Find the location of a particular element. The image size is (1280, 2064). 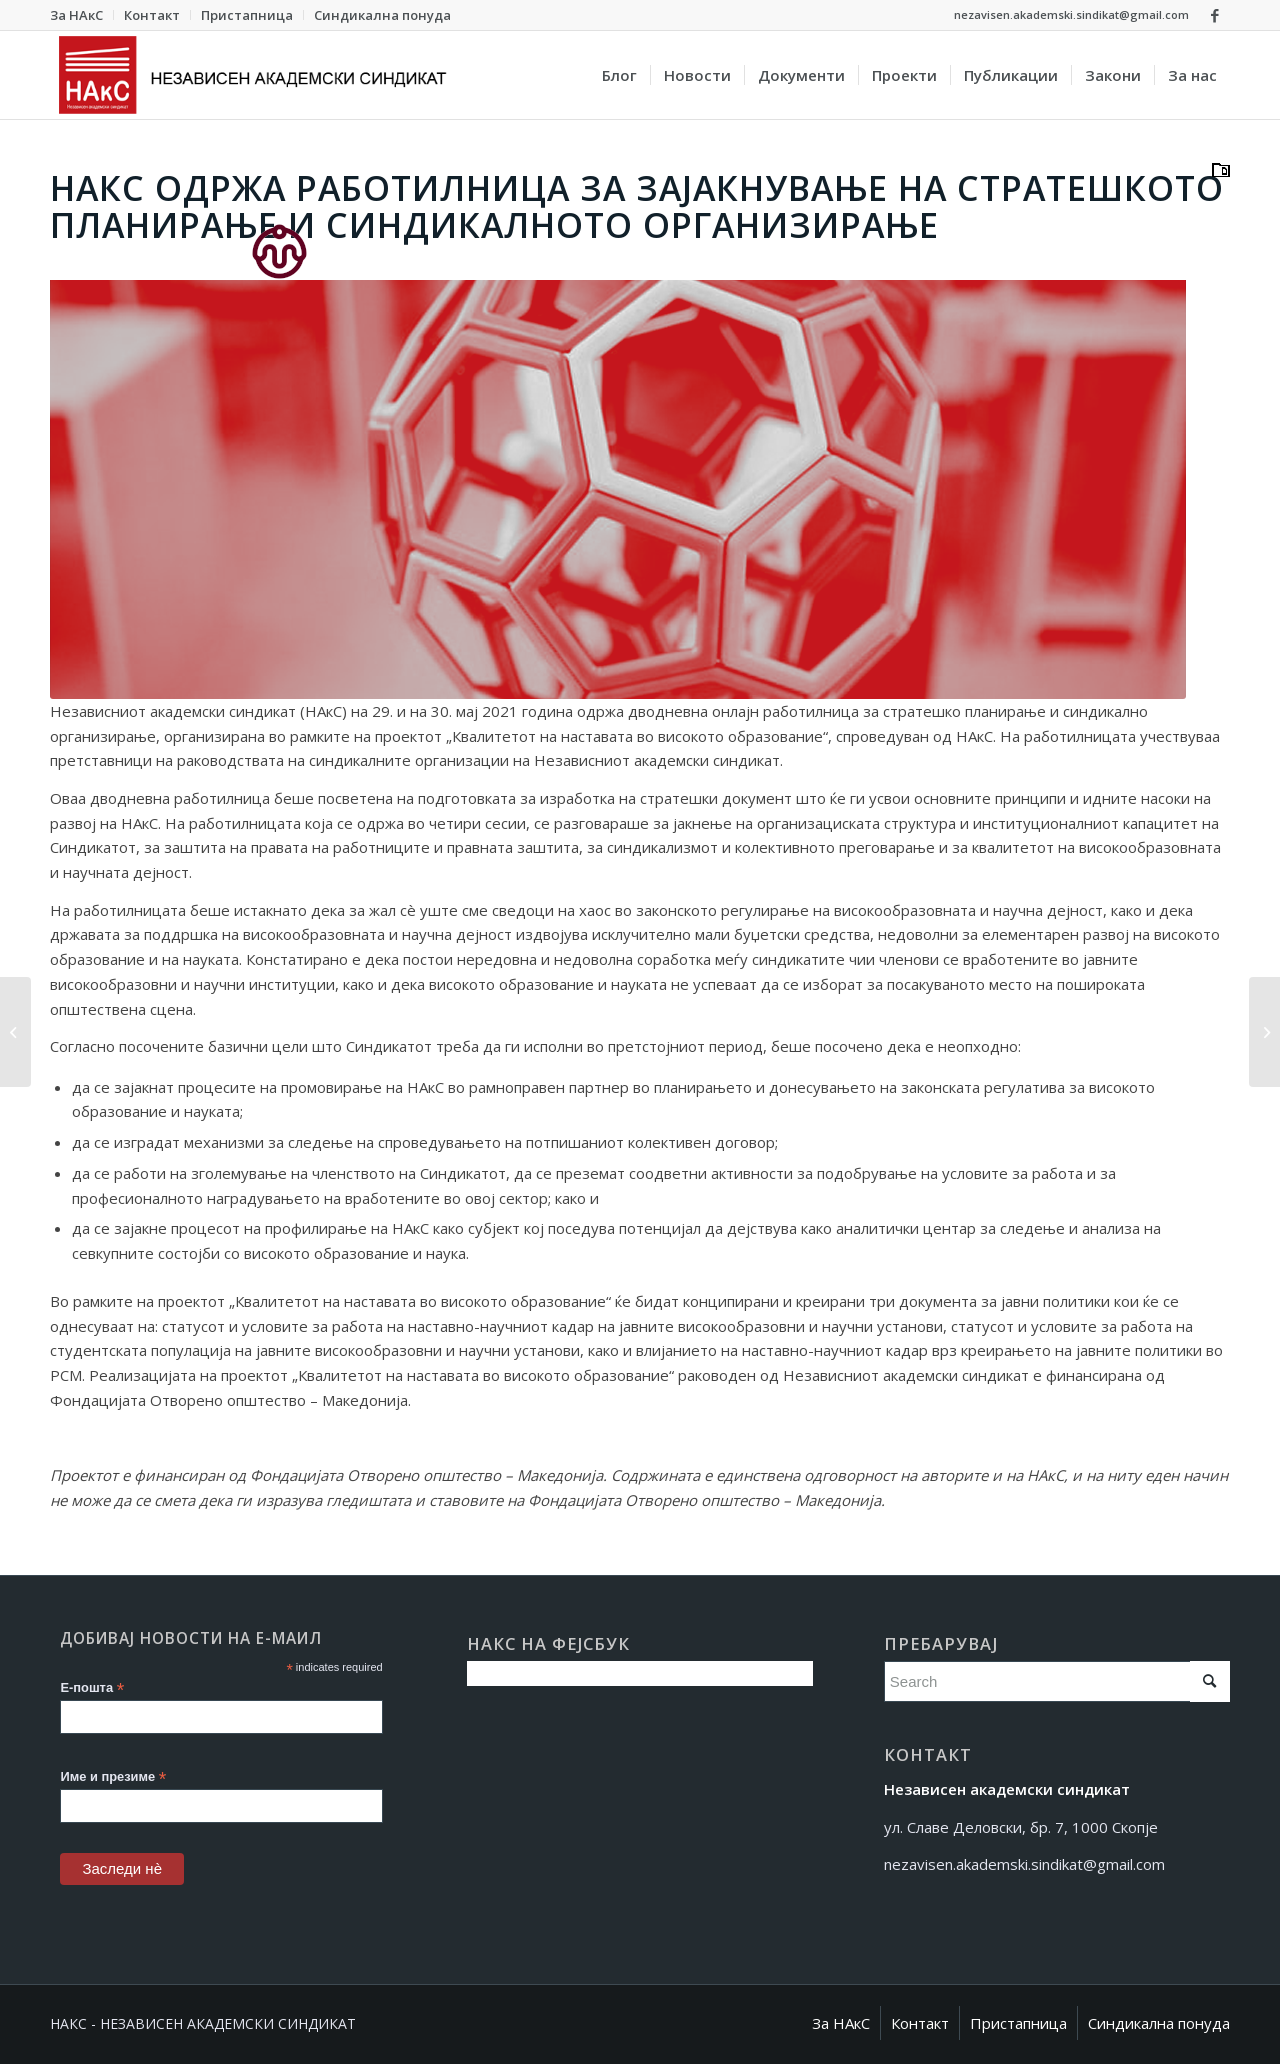

access saved code snippets is located at coordinates (1221, 170).